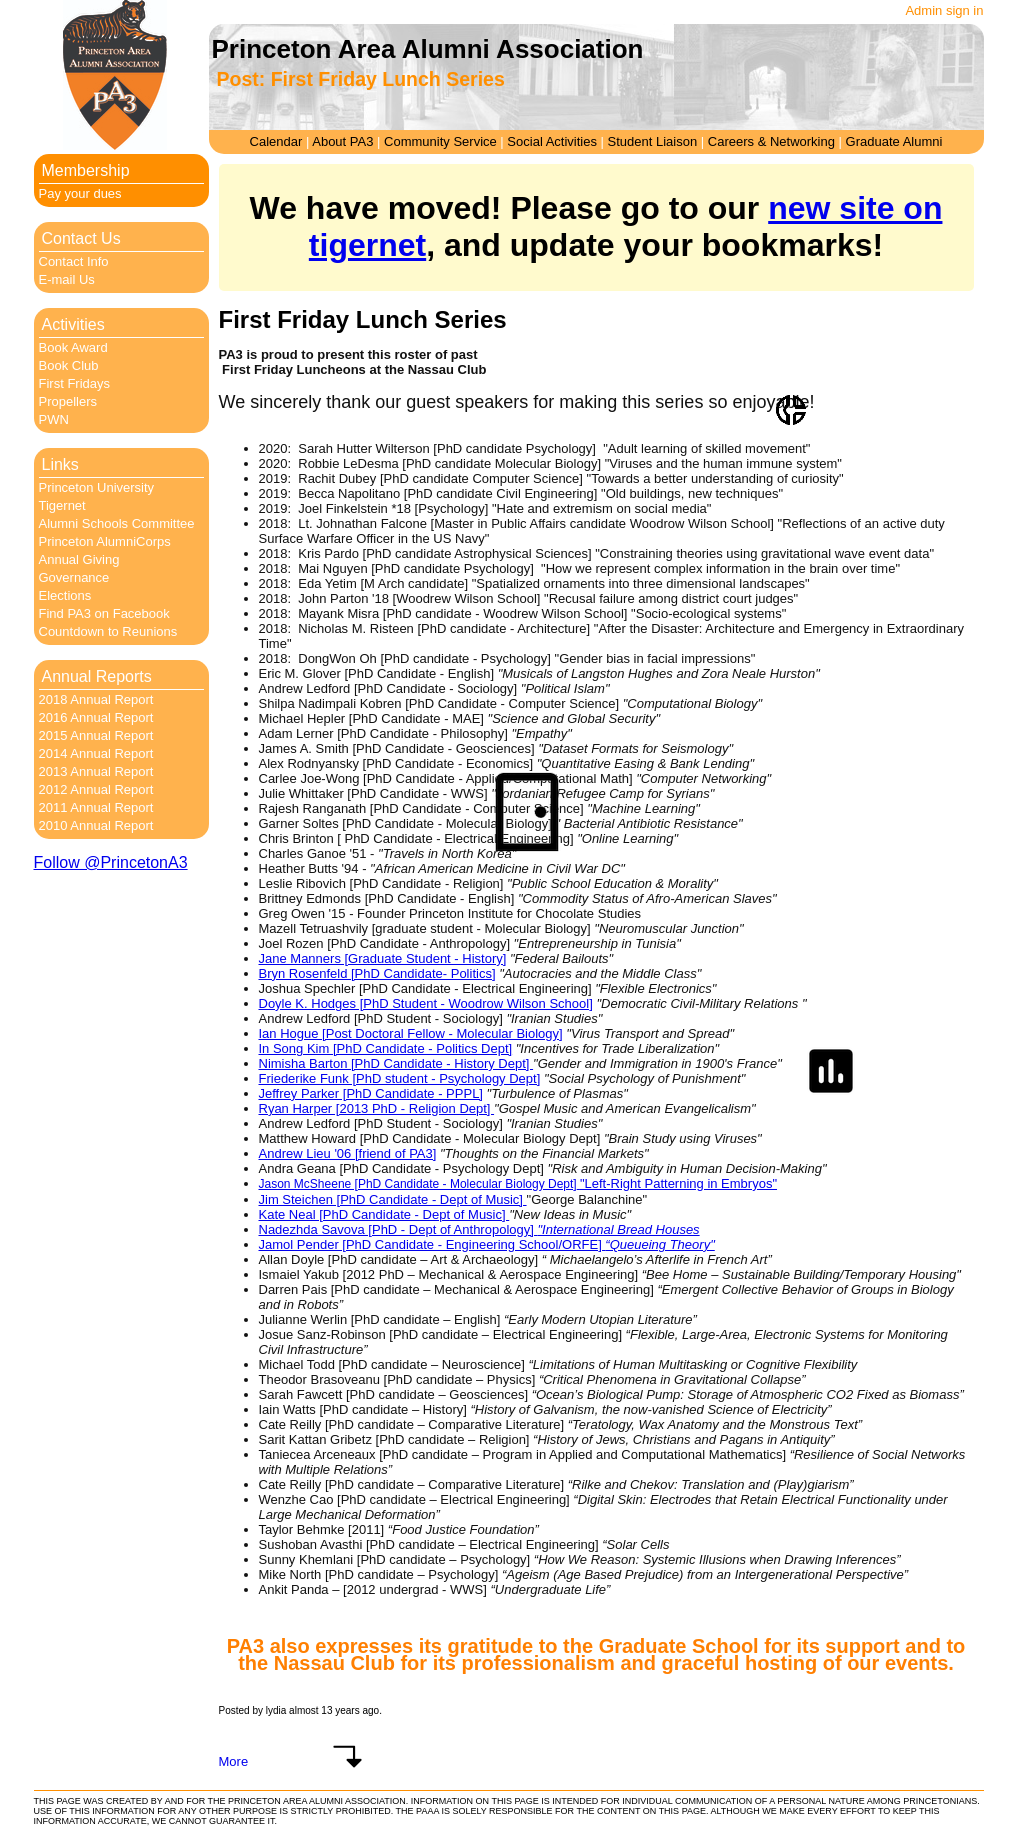  I want to click on access door sensor settings, so click(527, 812).